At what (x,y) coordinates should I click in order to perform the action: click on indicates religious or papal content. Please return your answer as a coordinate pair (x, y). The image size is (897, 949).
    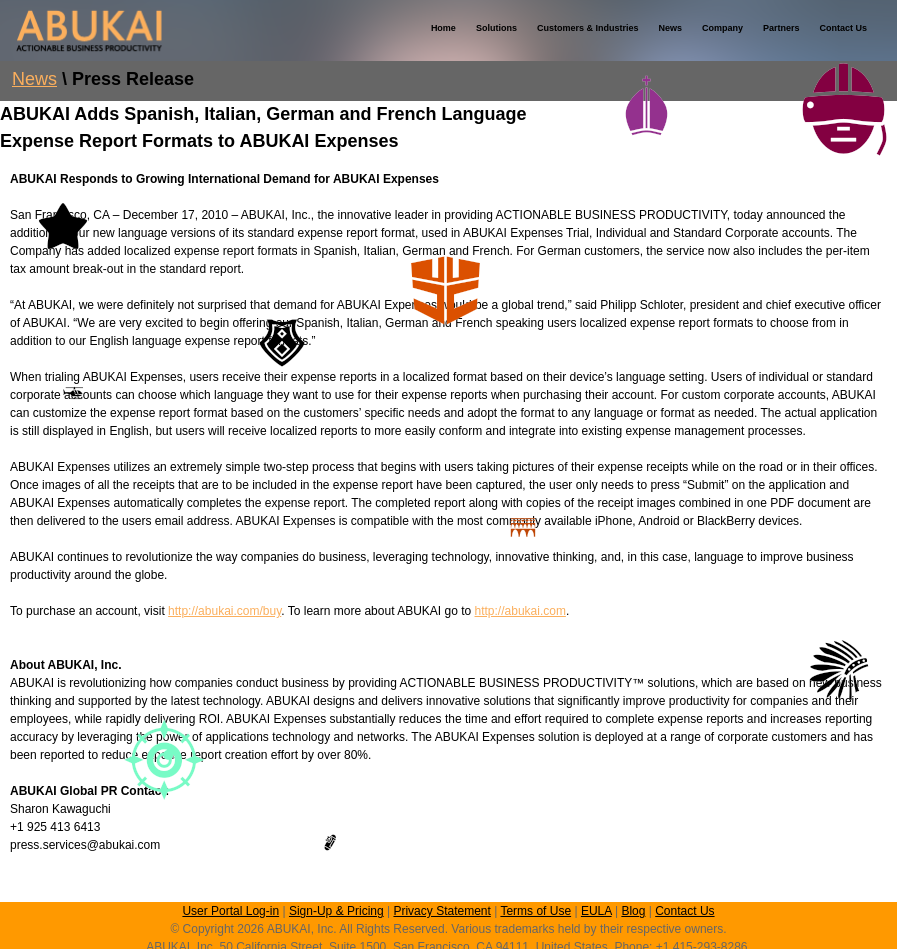
    Looking at the image, I should click on (646, 105).